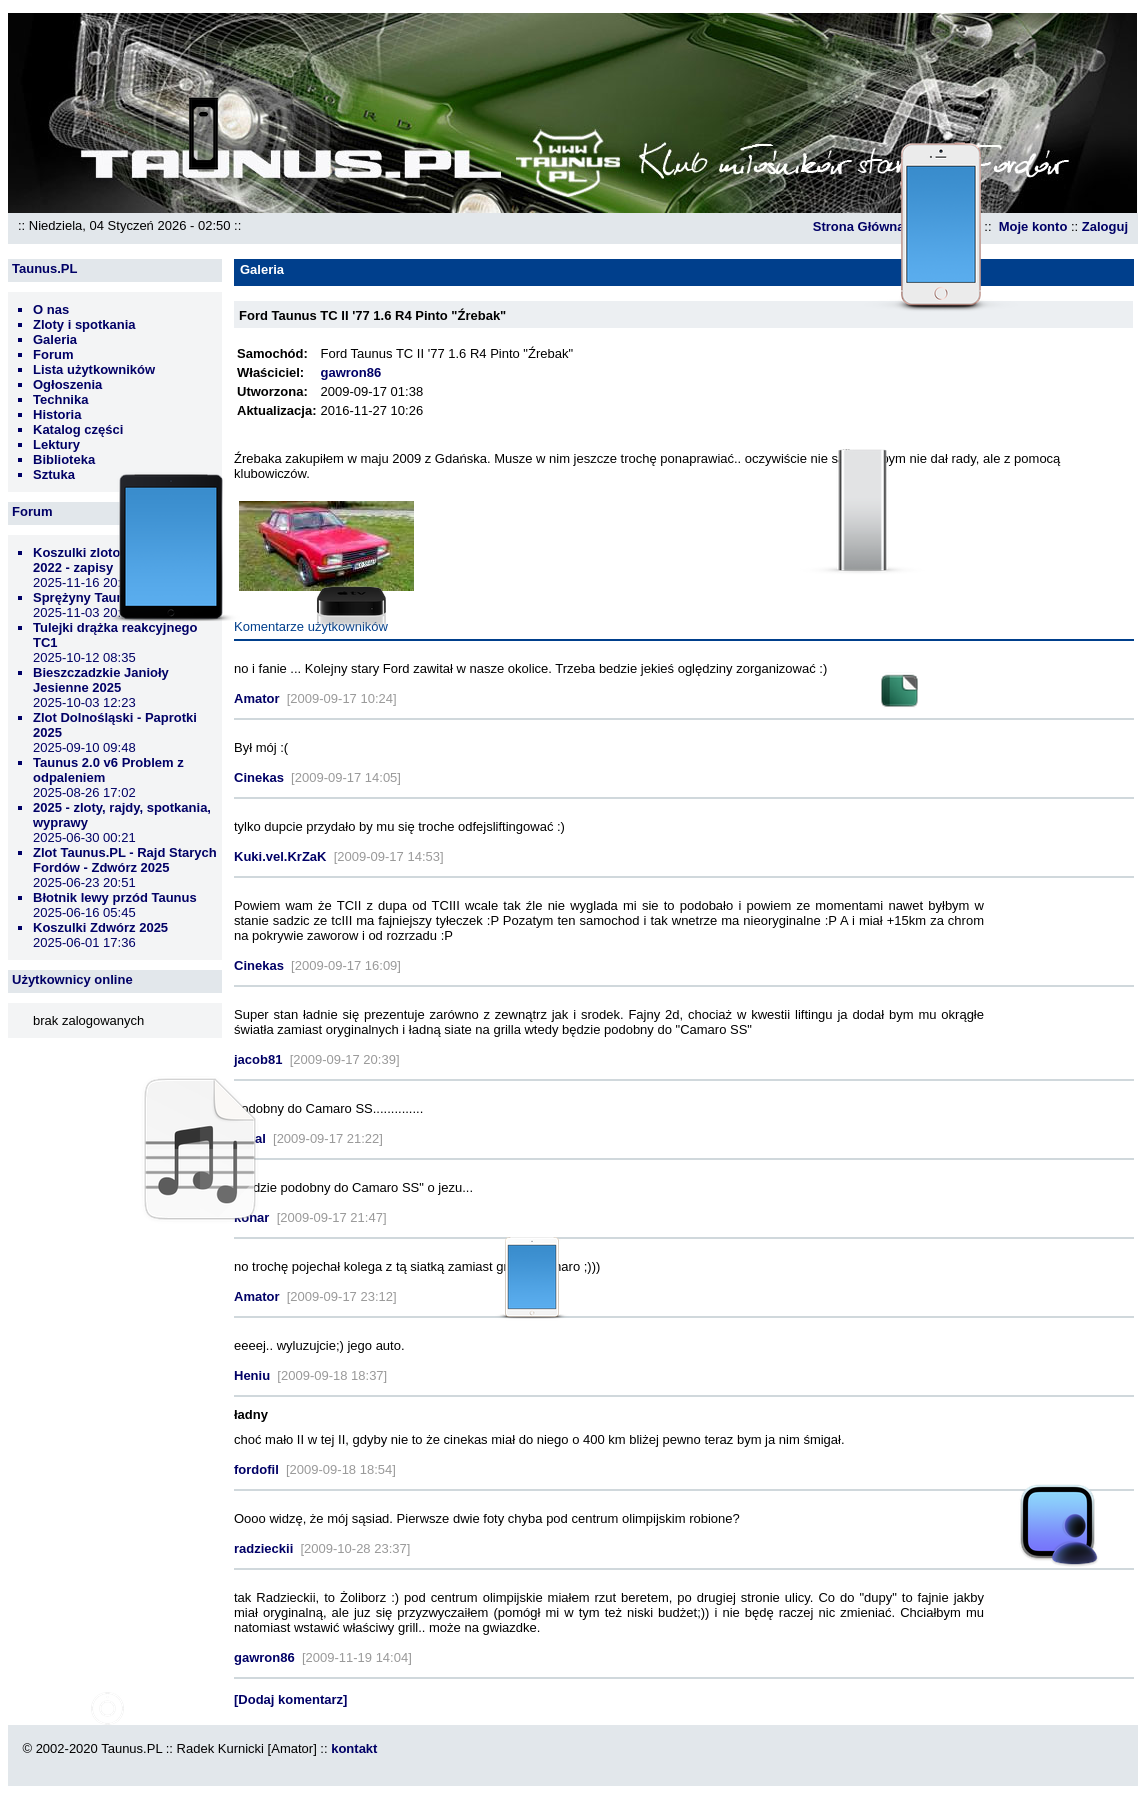  Describe the element at coordinates (532, 1270) in the screenshot. I see `iPad mini device with cellular connectivity` at that location.